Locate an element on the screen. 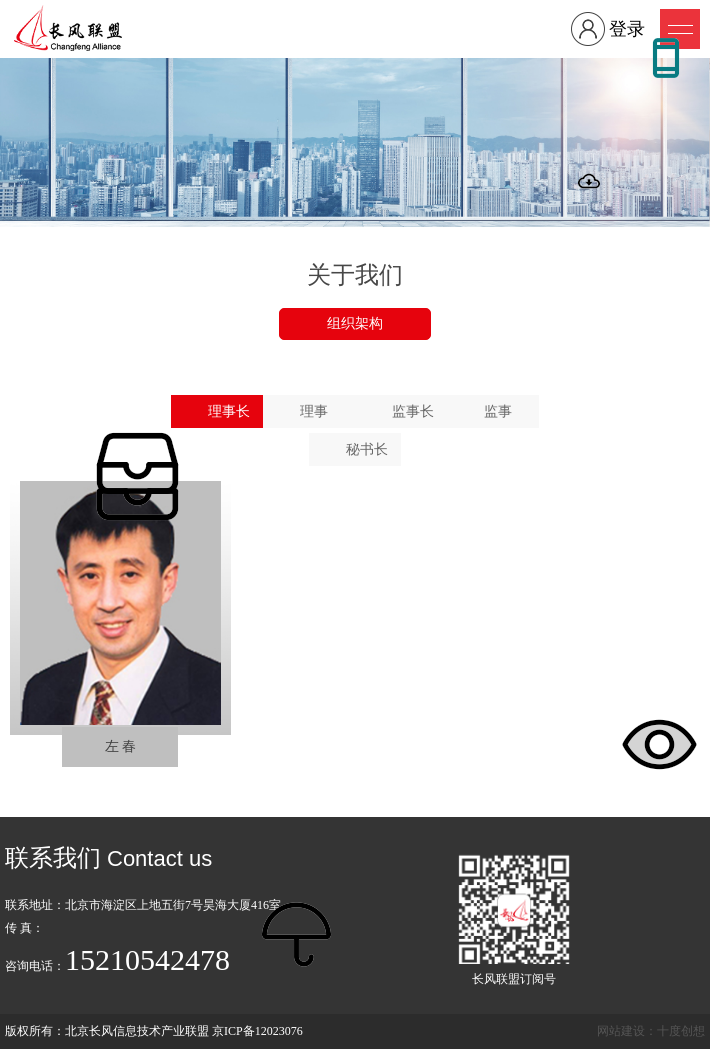 This screenshot has width=710, height=1049. access weather protection or rain information is located at coordinates (296, 934).